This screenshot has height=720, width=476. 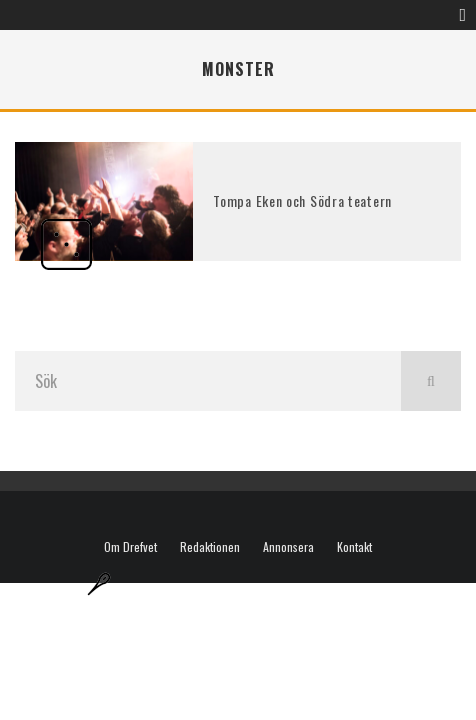 I want to click on roll or randomize a selection, so click(x=66, y=244).